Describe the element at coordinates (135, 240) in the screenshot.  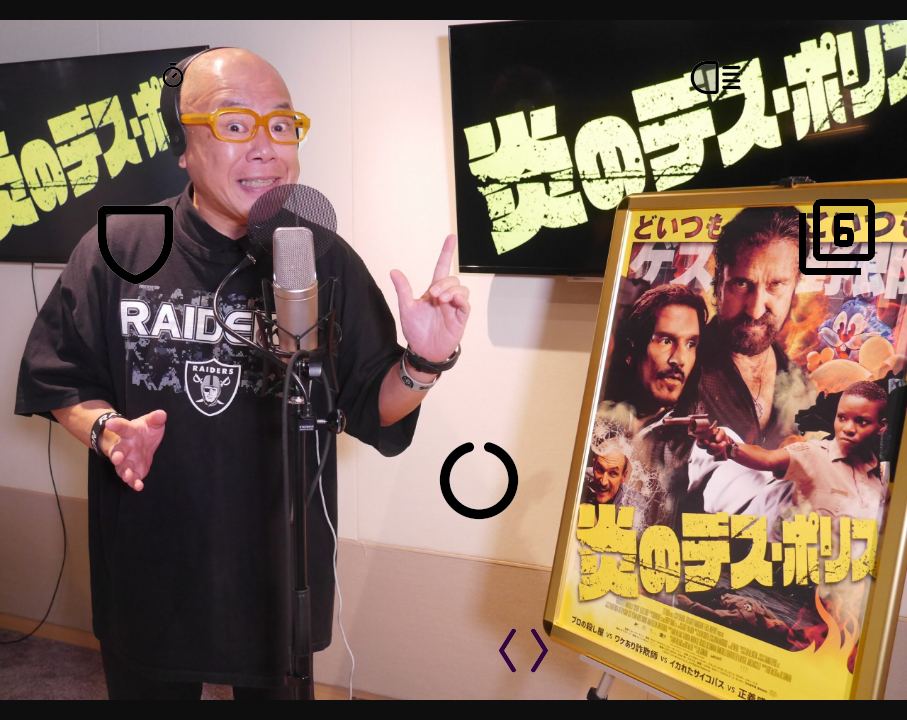
I see `access security or privacy settings` at that location.